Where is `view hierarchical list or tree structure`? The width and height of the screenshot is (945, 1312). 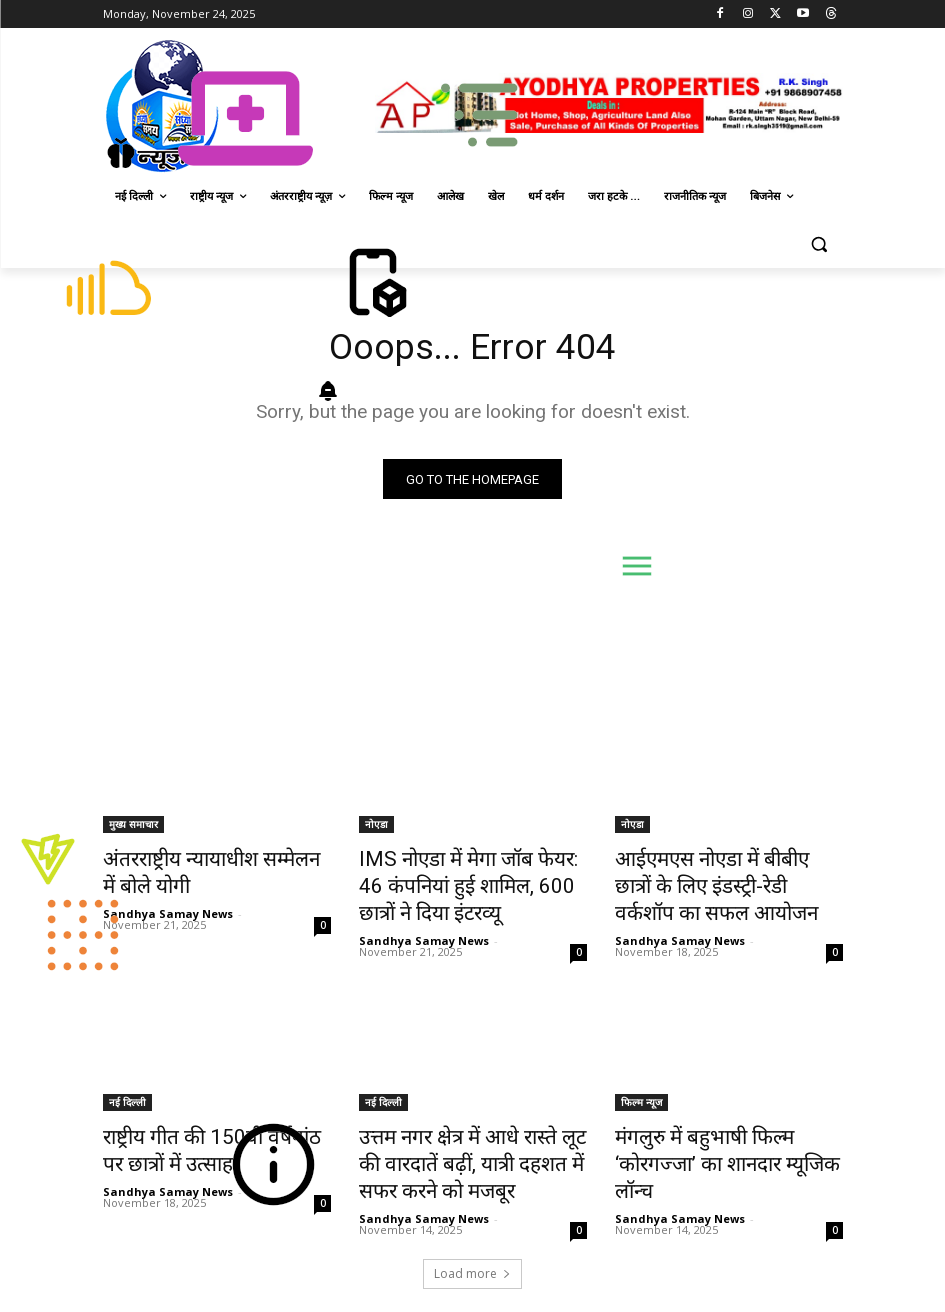 view hierarchical list or tree structure is located at coordinates (477, 115).